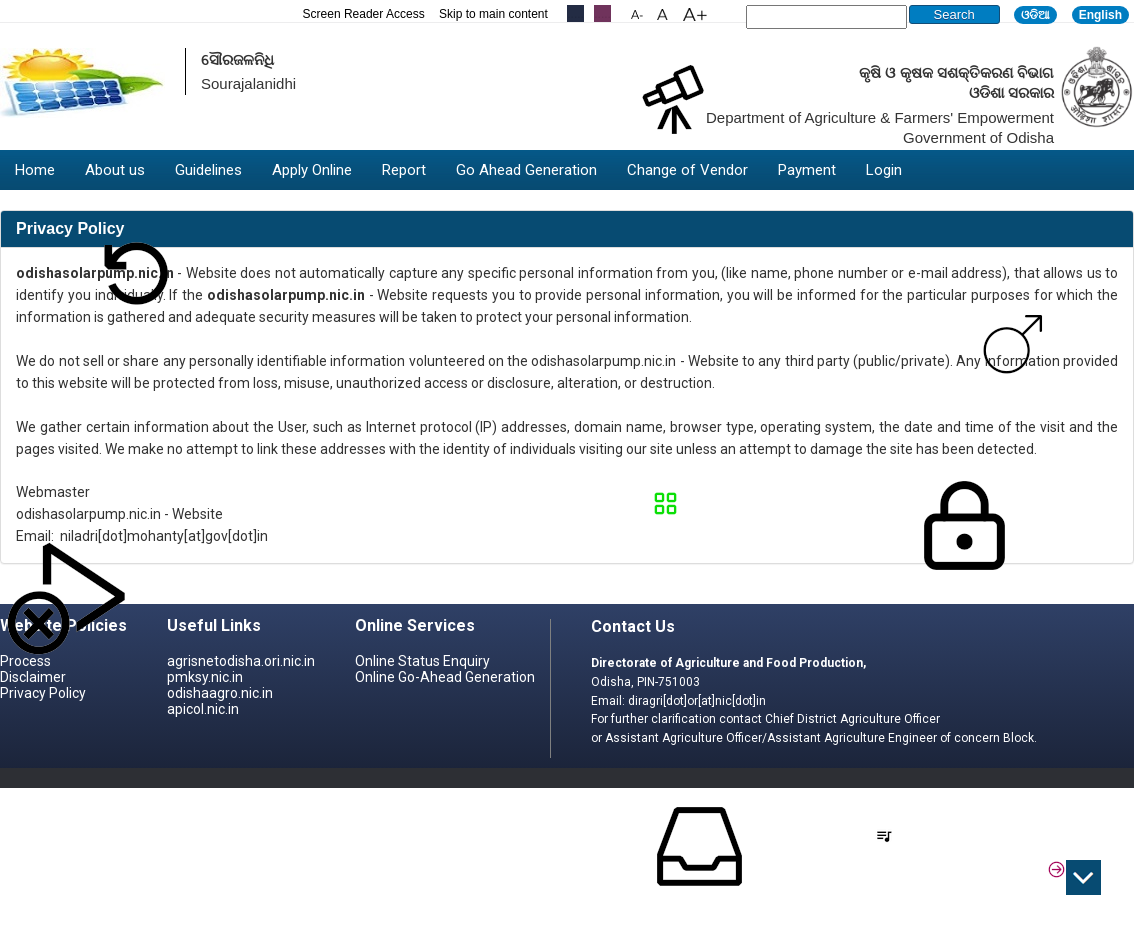 This screenshot has height=925, width=1134. What do you see at coordinates (1014, 343) in the screenshot?
I see `indicates male gender selection` at bounding box center [1014, 343].